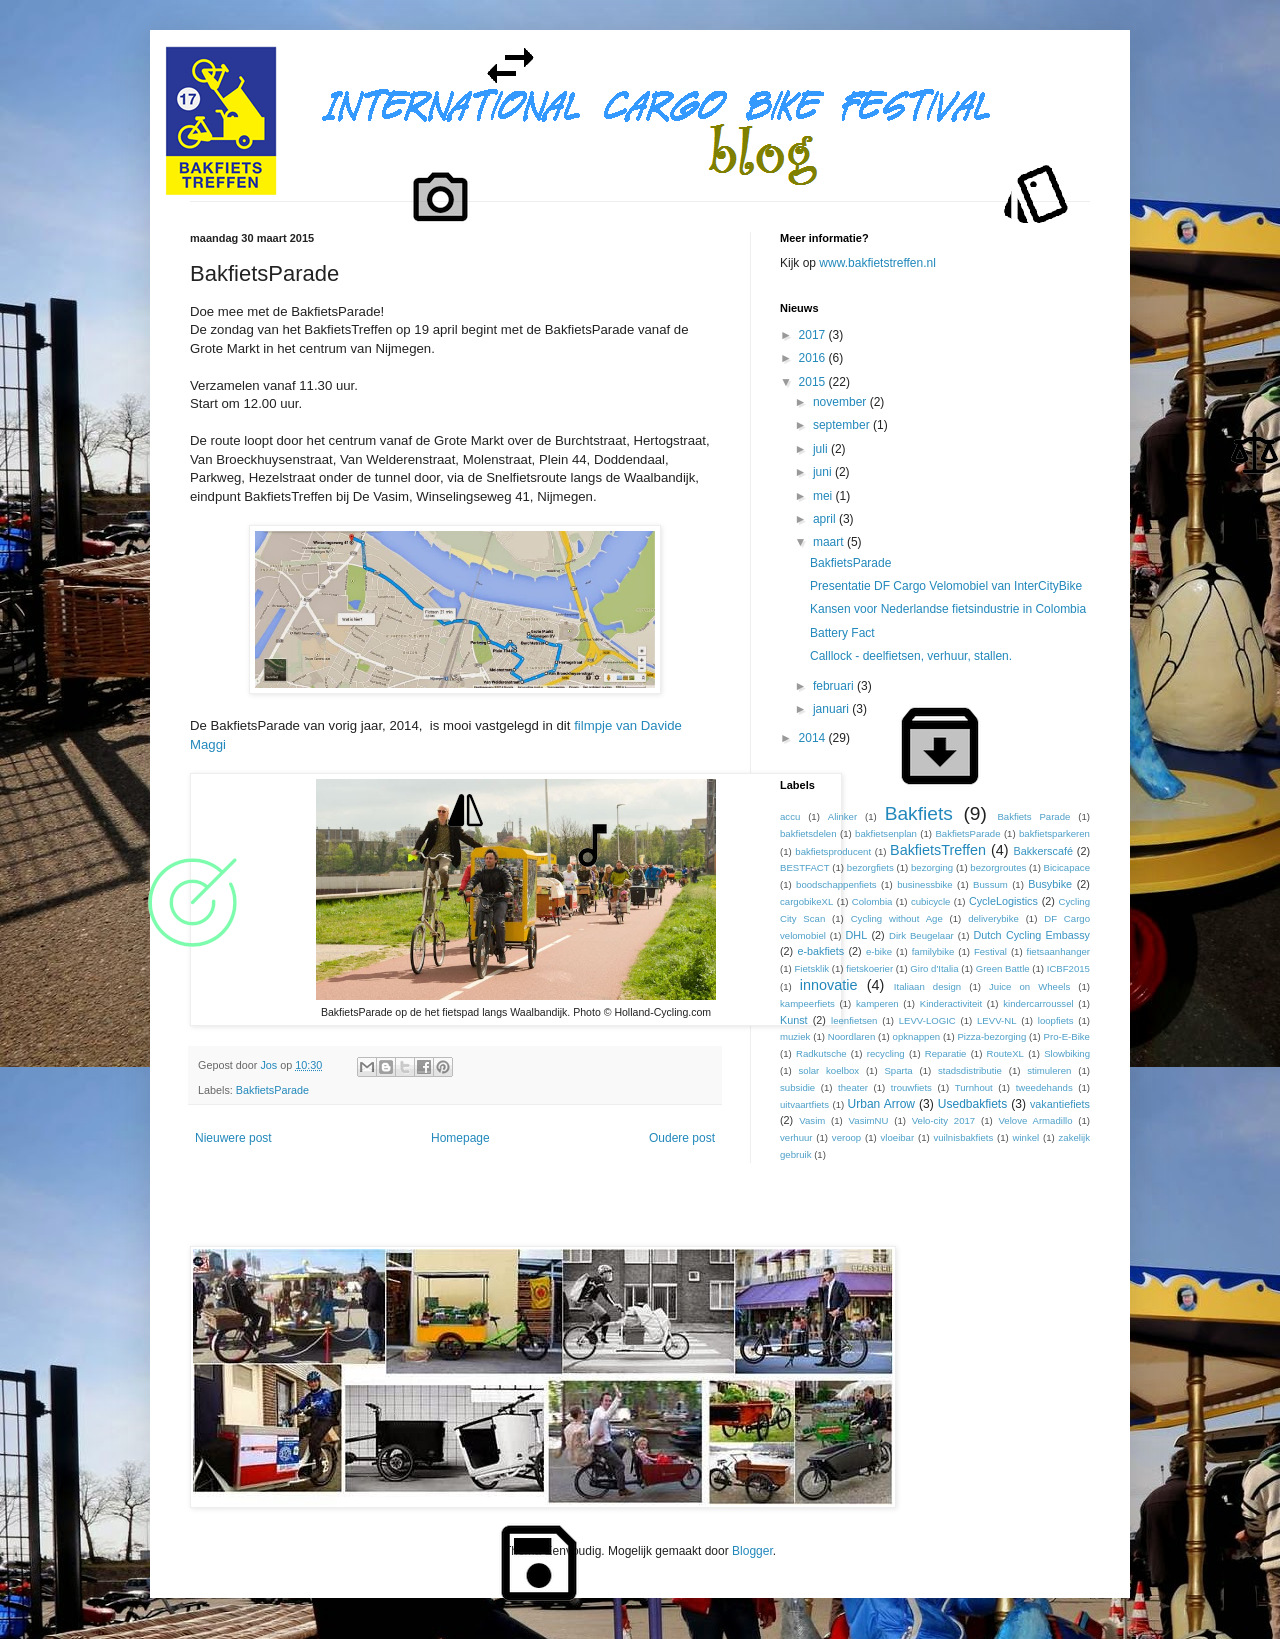 The width and height of the screenshot is (1280, 1639). Describe the element at coordinates (940, 746) in the screenshot. I see `archive selected items` at that location.